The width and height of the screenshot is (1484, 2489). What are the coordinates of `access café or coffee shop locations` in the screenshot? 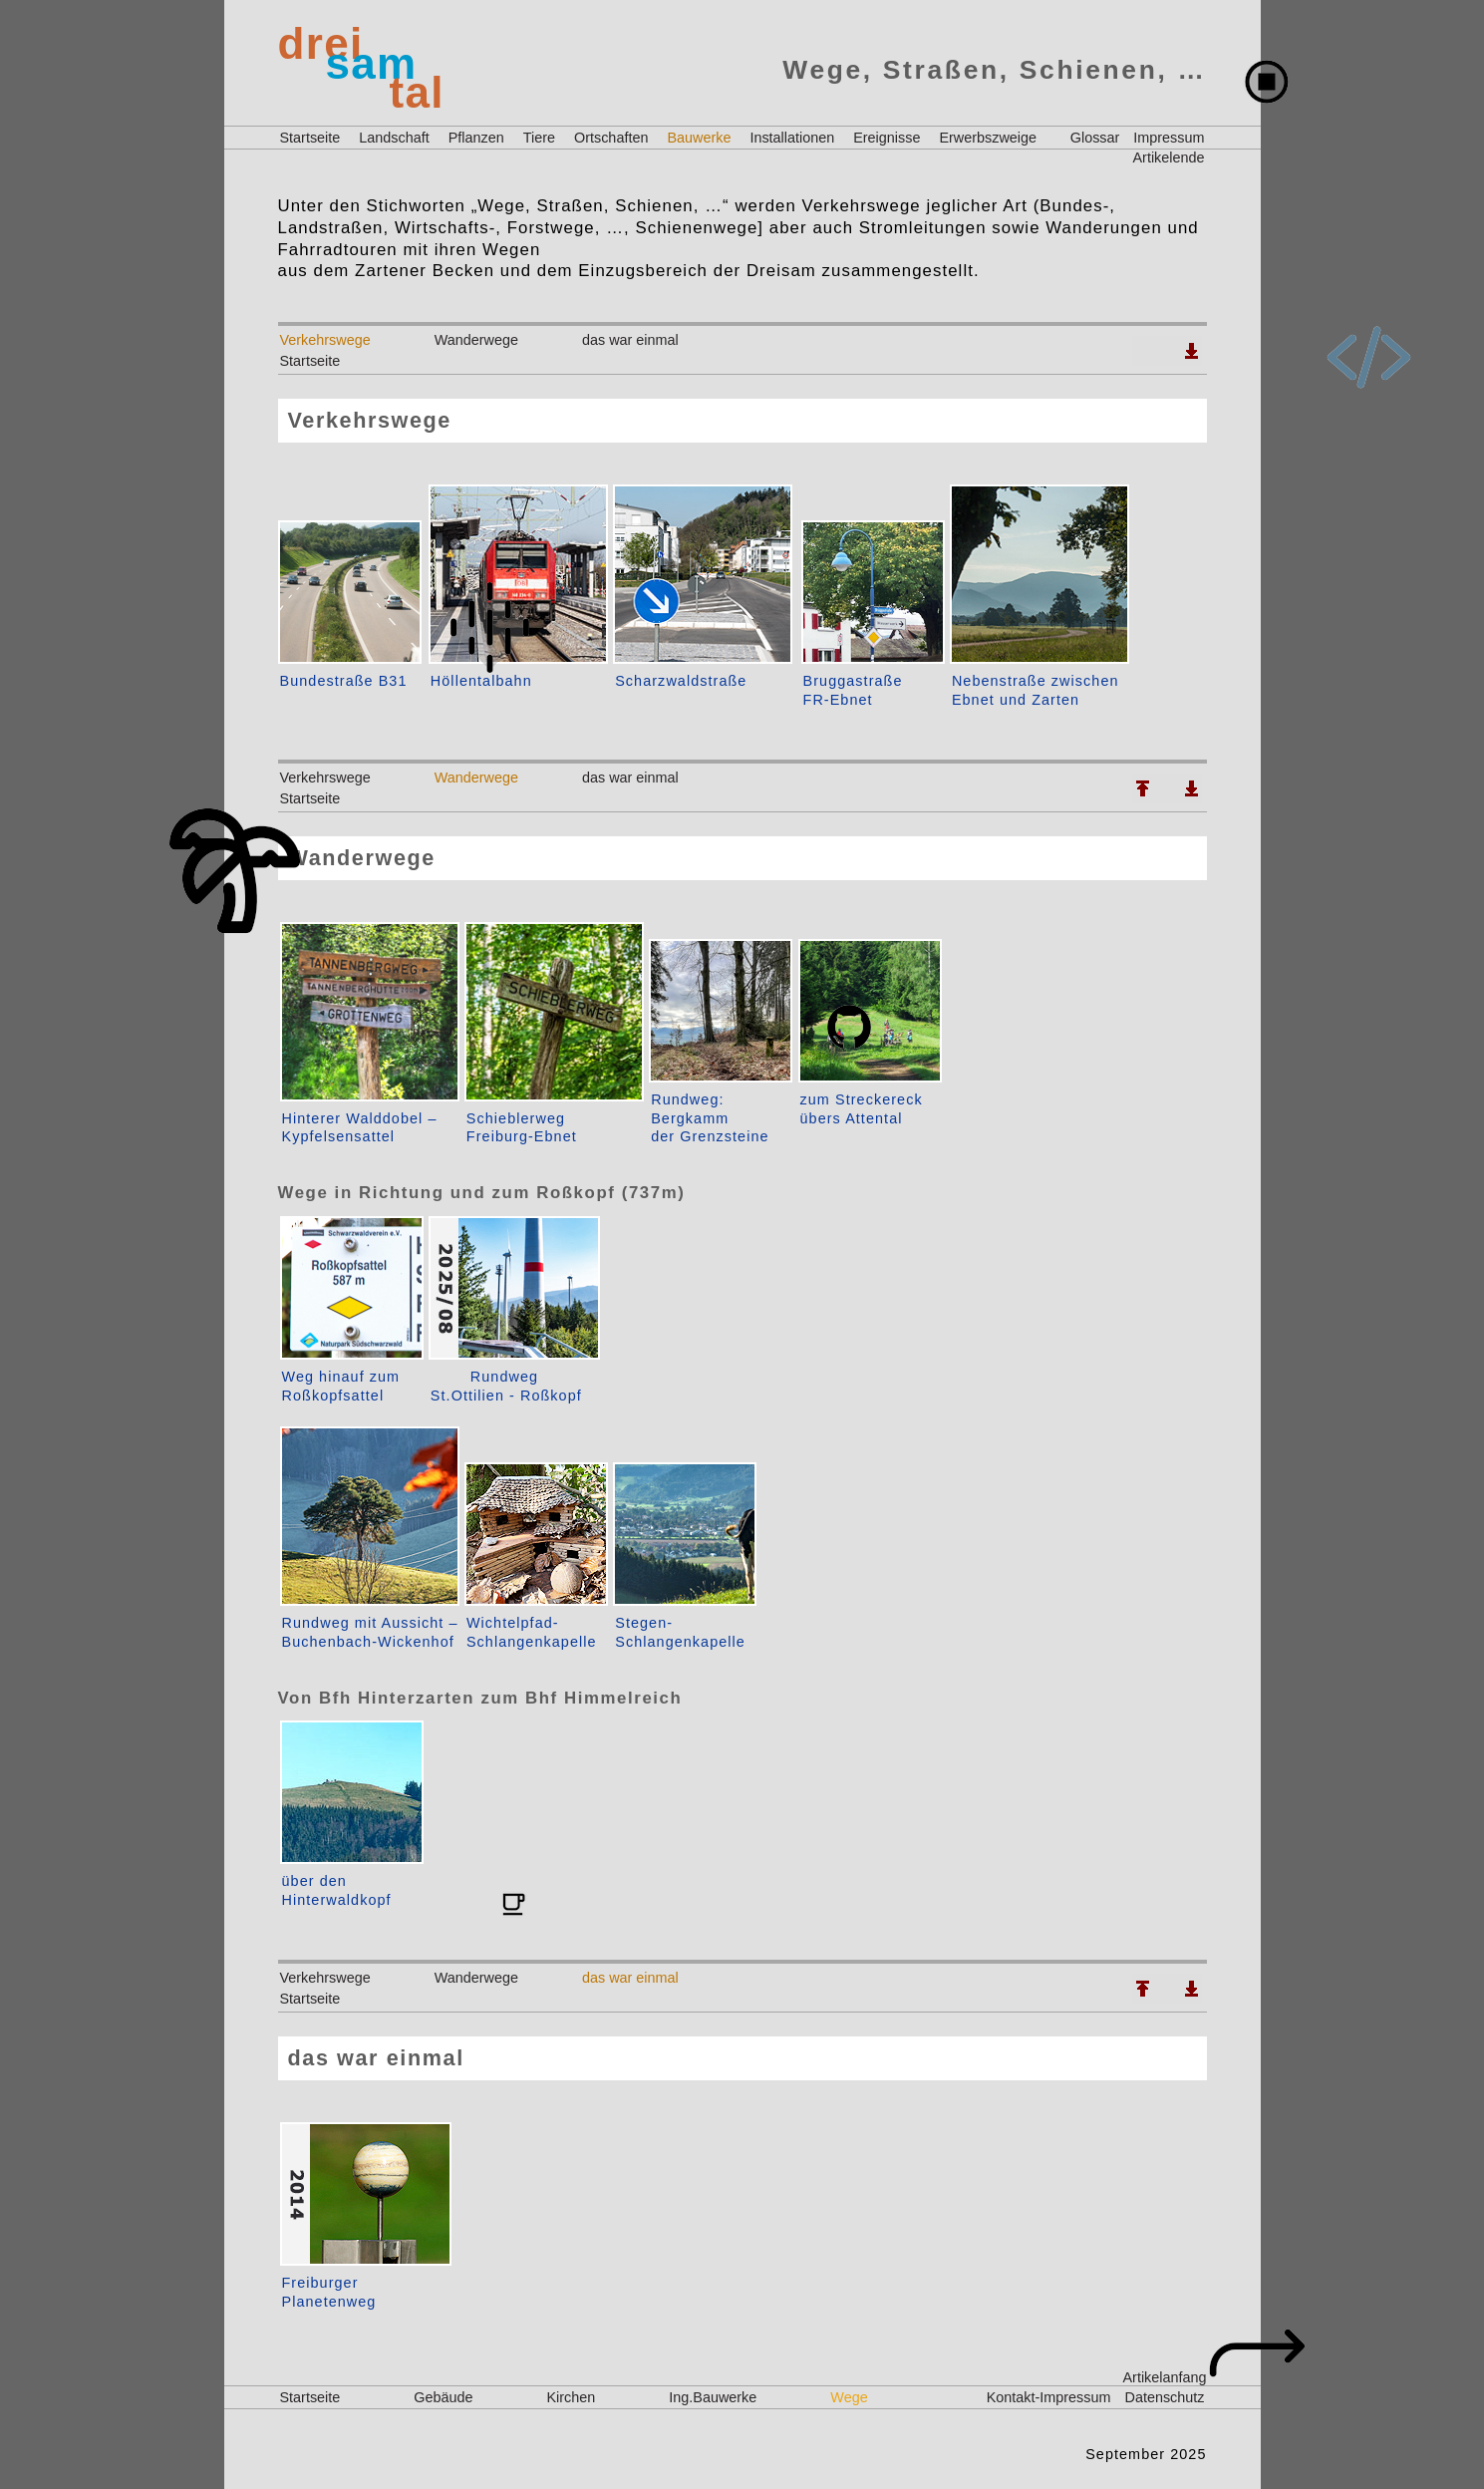 It's located at (512, 1904).